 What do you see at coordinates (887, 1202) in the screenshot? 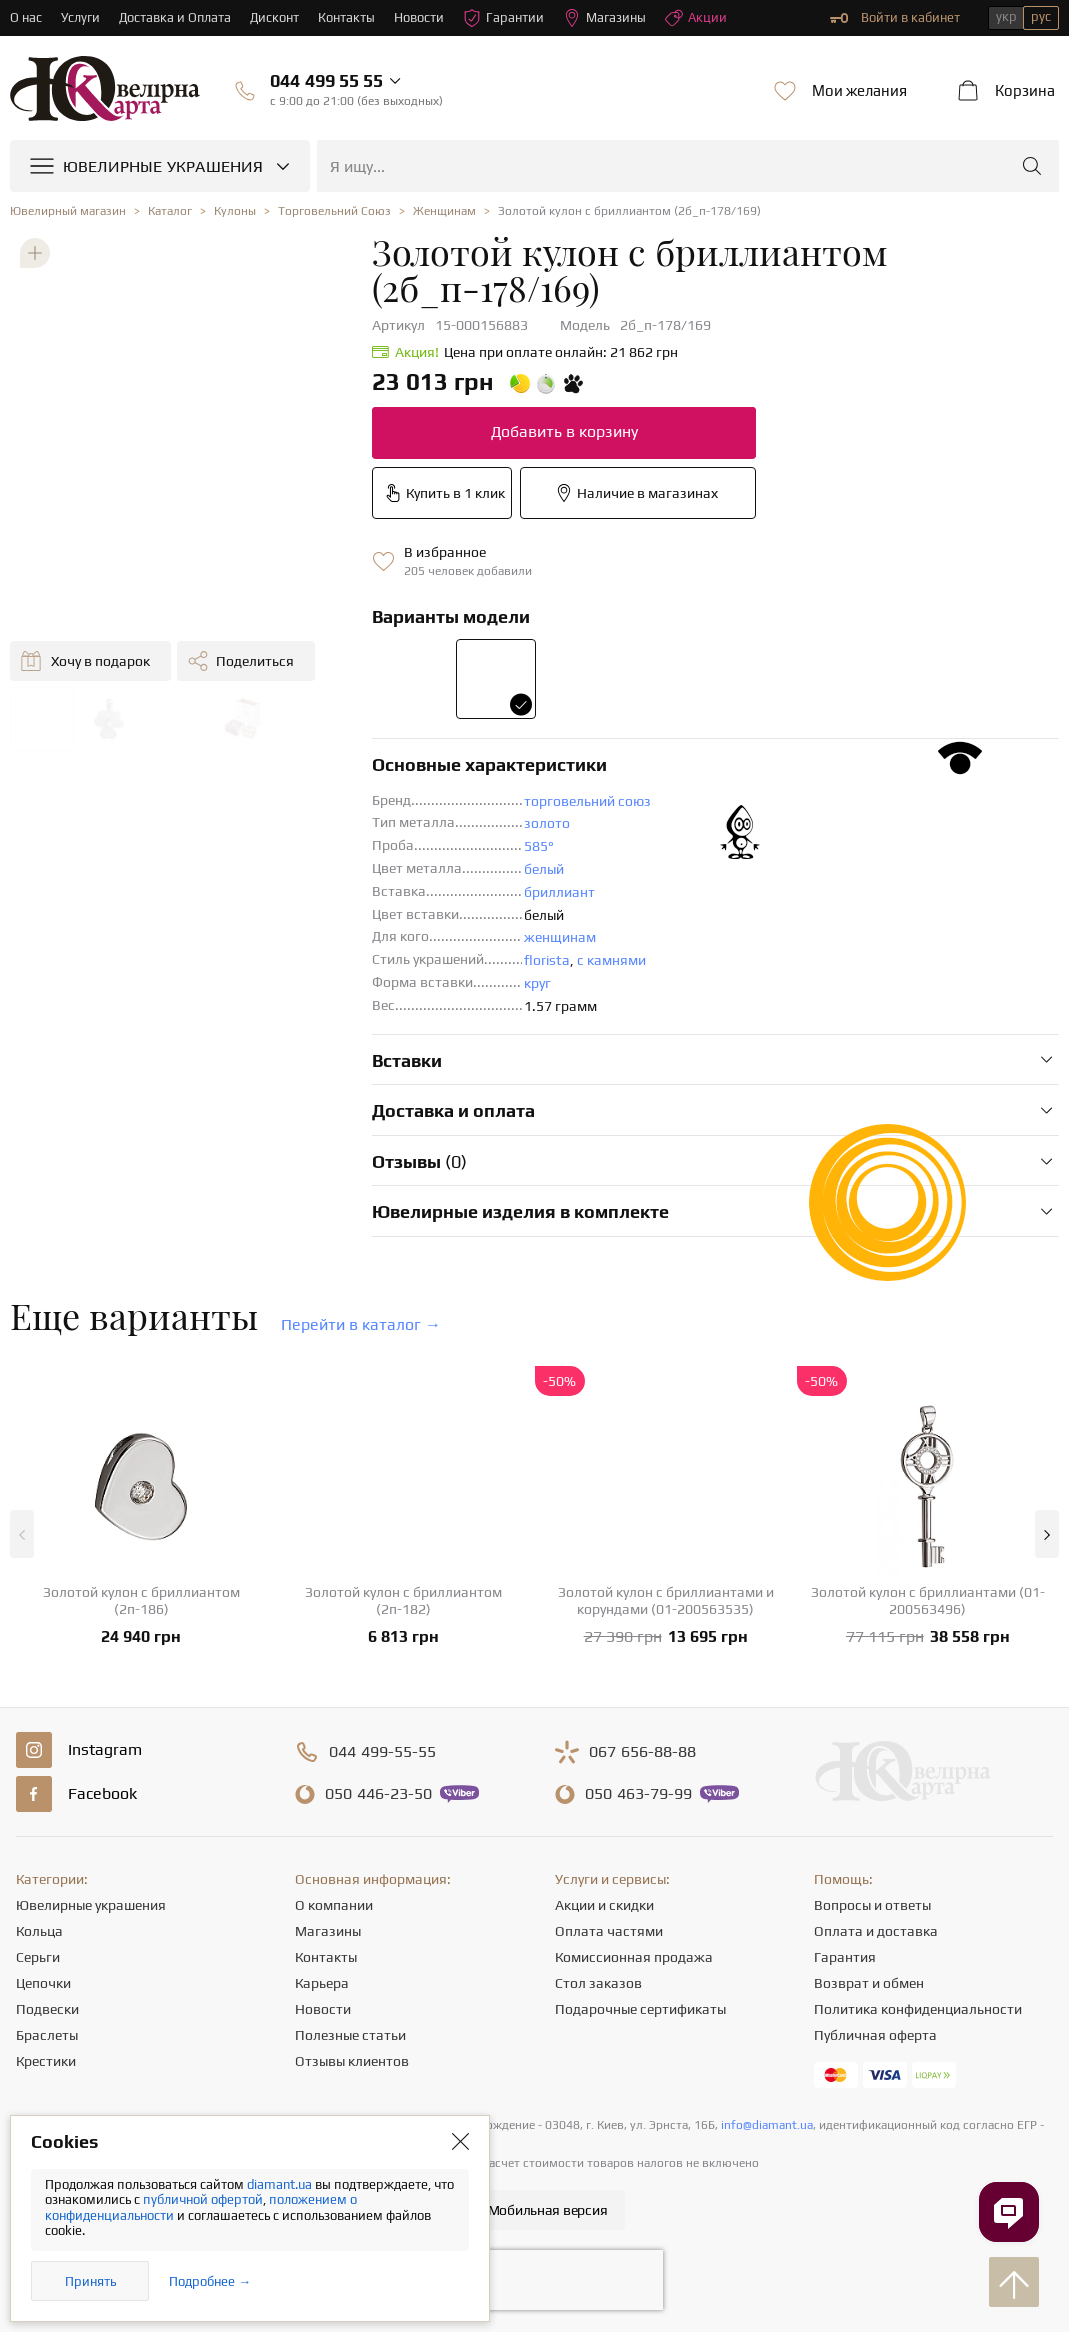
I see `open the Loop app` at bounding box center [887, 1202].